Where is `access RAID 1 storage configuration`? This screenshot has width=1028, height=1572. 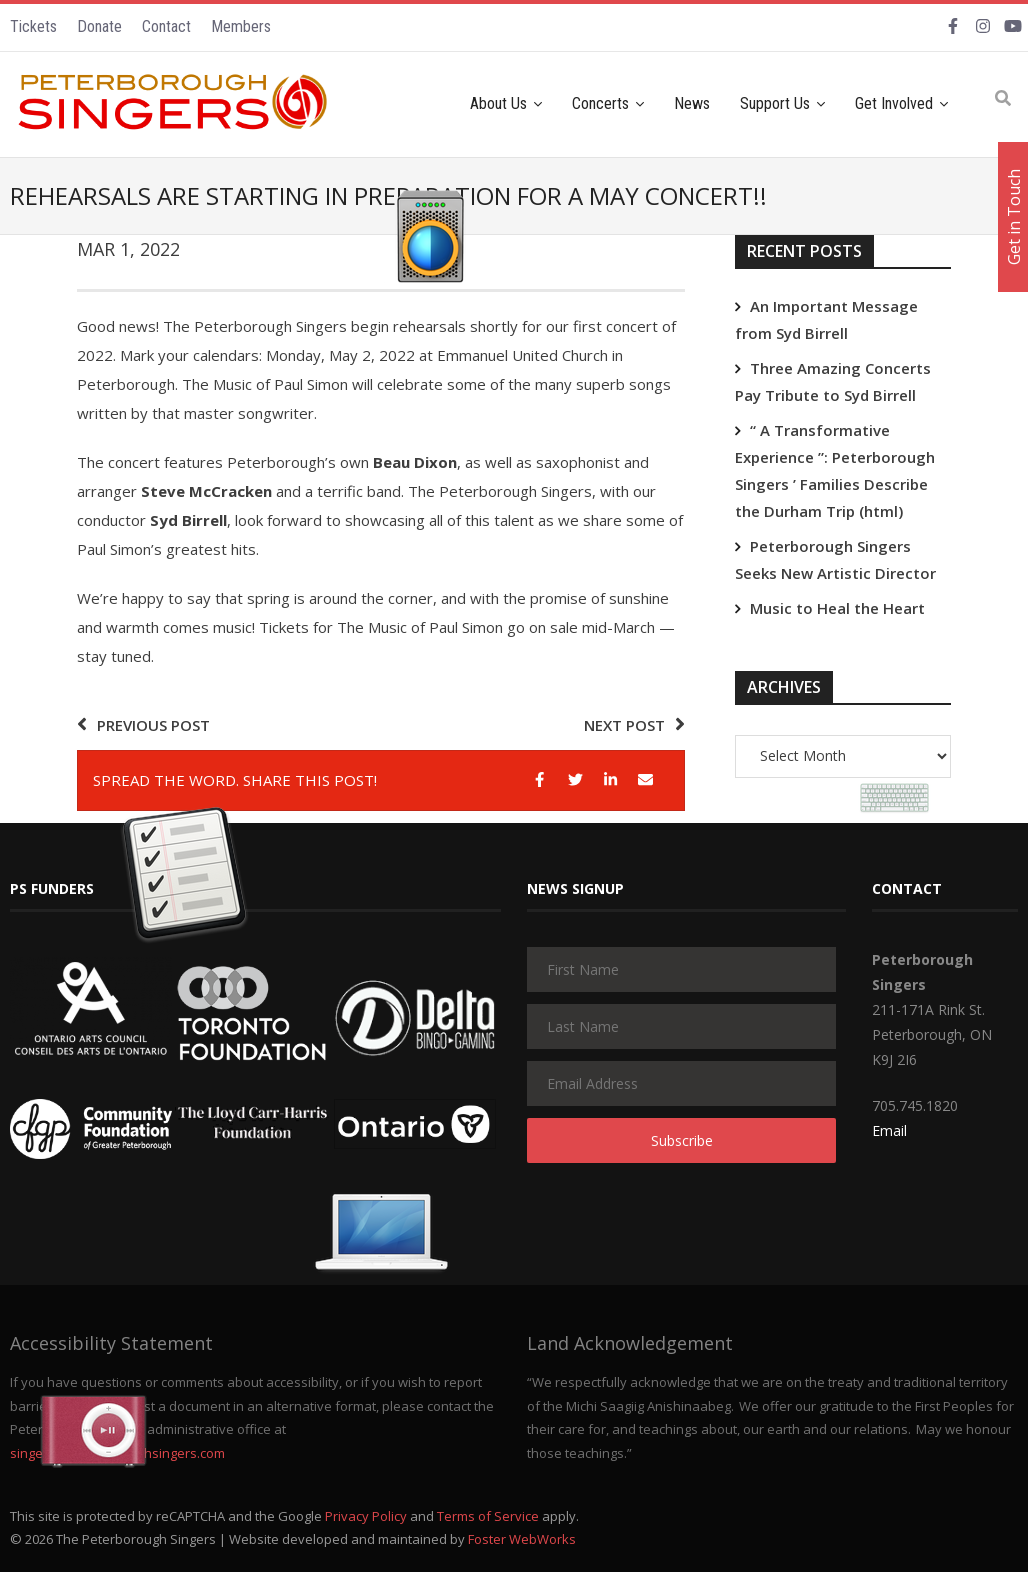 access RAID 1 storage configuration is located at coordinates (430, 236).